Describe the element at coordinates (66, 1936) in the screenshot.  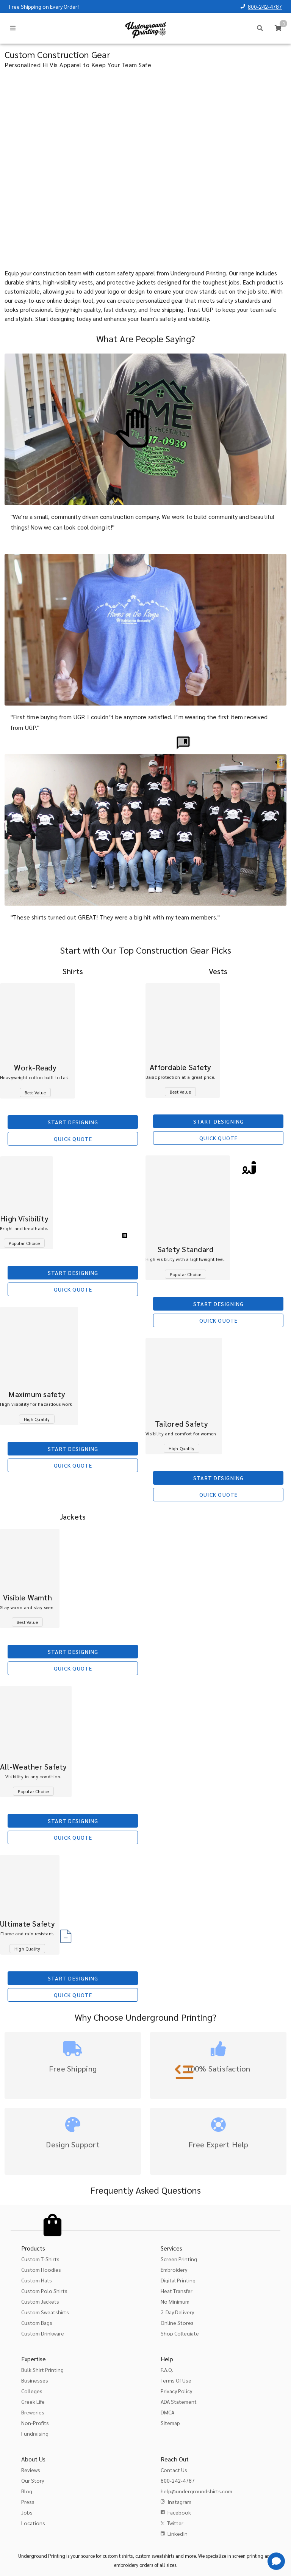
I see `remove a file from the list` at that location.